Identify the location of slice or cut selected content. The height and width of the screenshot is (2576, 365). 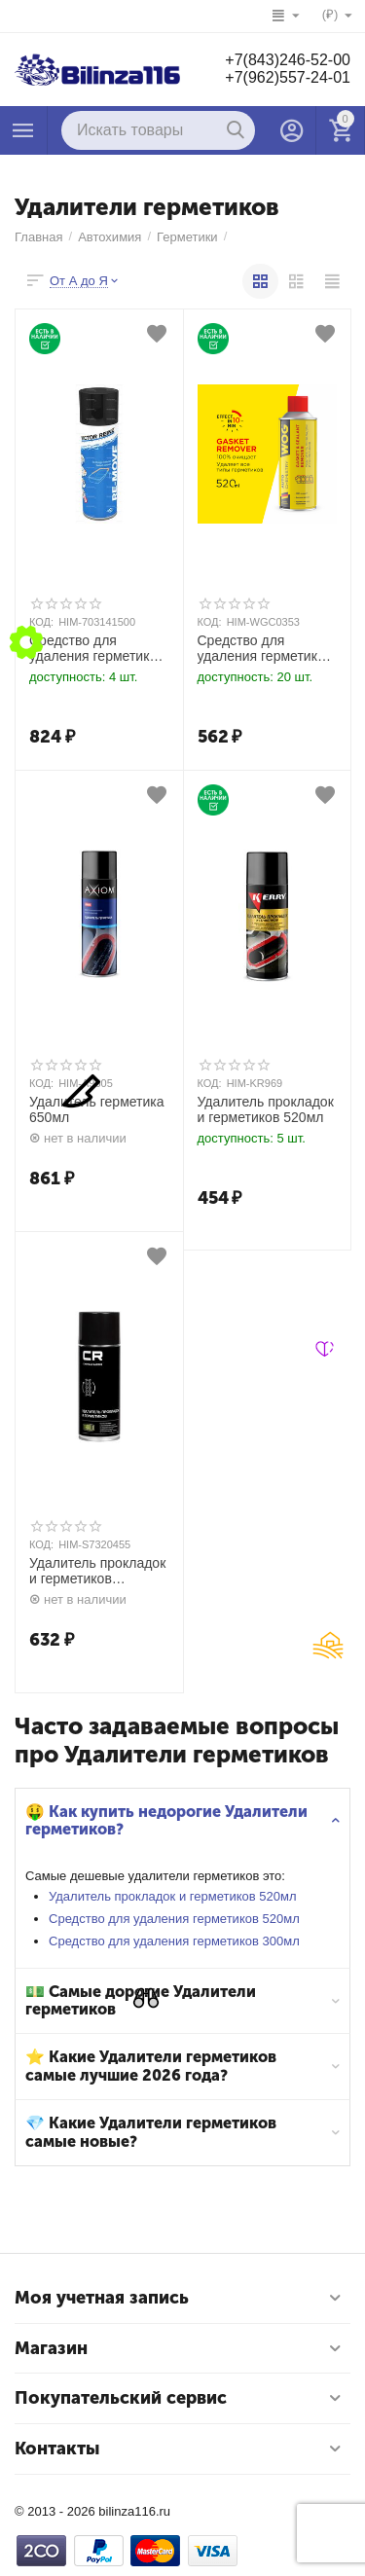
(81, 1091).